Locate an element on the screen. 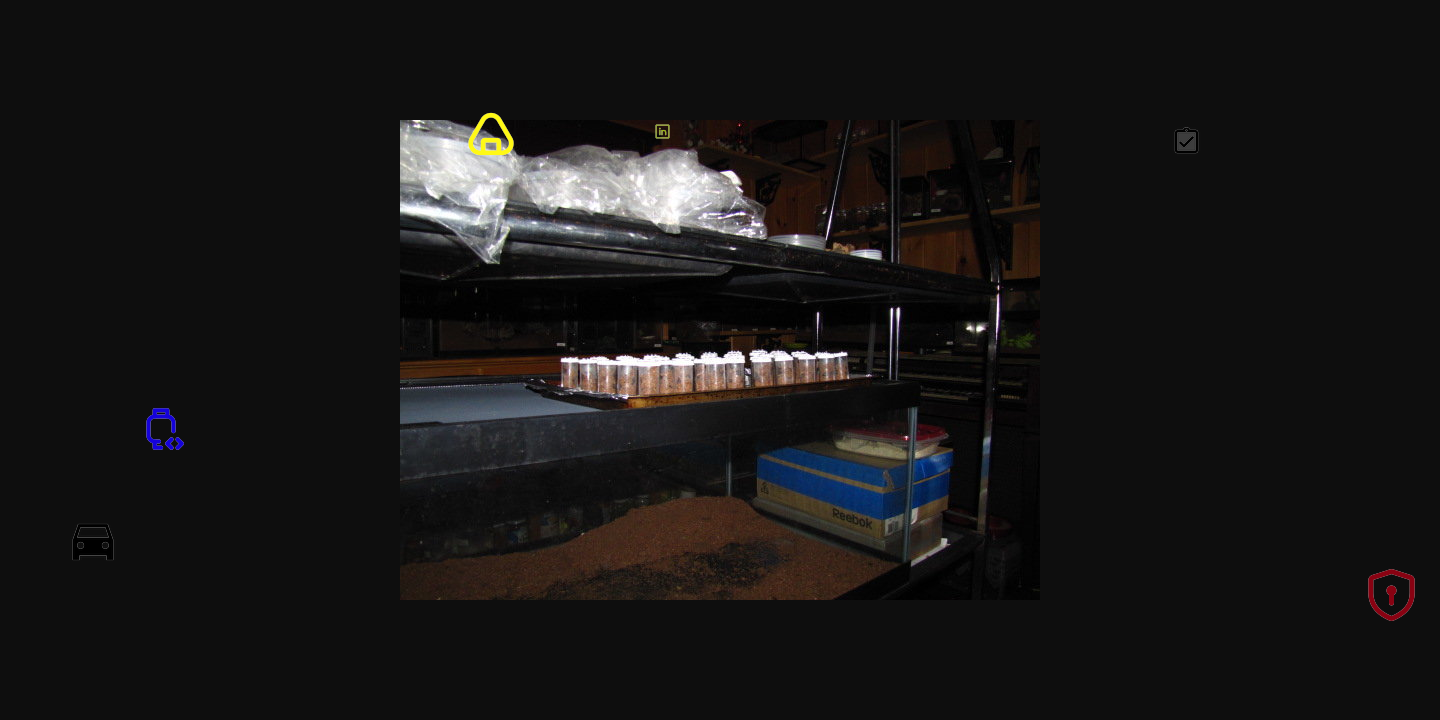 The image size is (1440, 720). view completed tasks or assignments is located at coordinates (1186, 141).